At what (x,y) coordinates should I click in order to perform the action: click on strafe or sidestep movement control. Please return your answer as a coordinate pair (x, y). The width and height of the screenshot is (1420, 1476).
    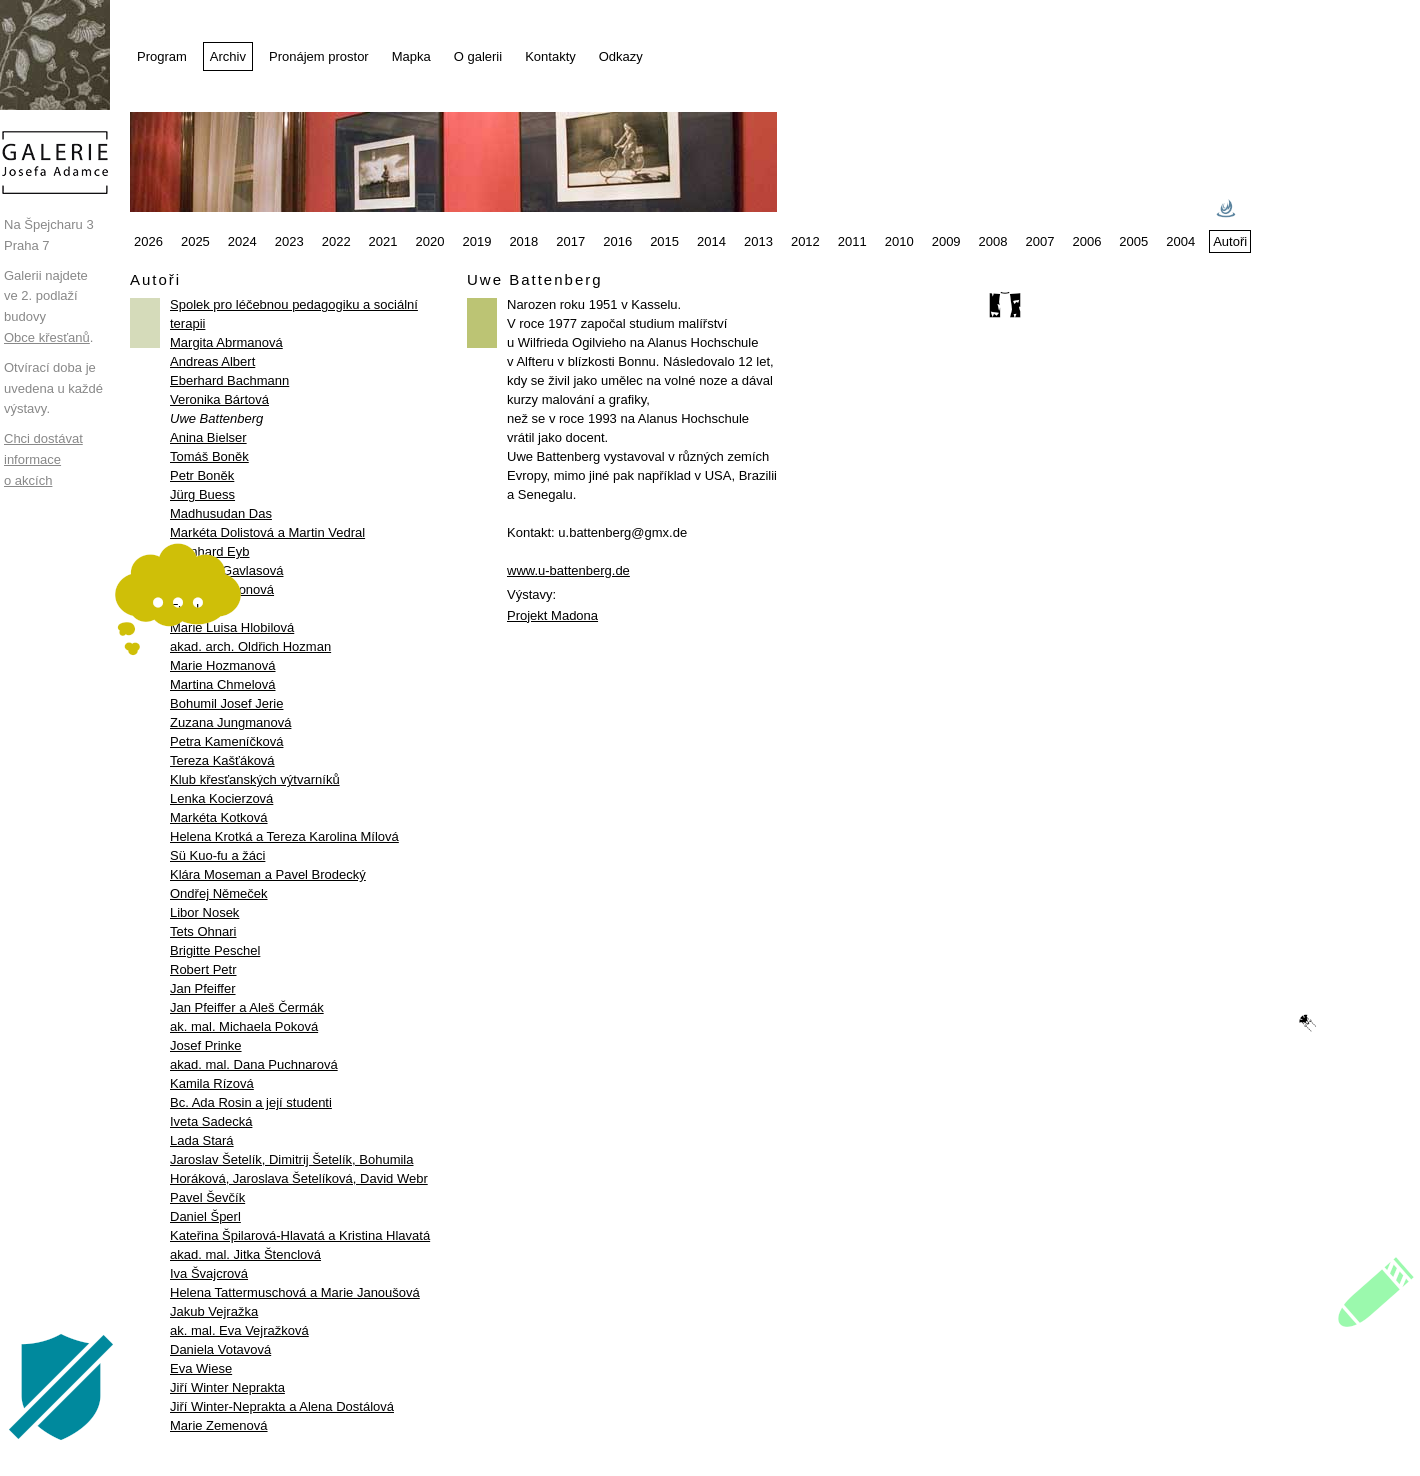
    Looking at the image, I should click on (1308, 1023).